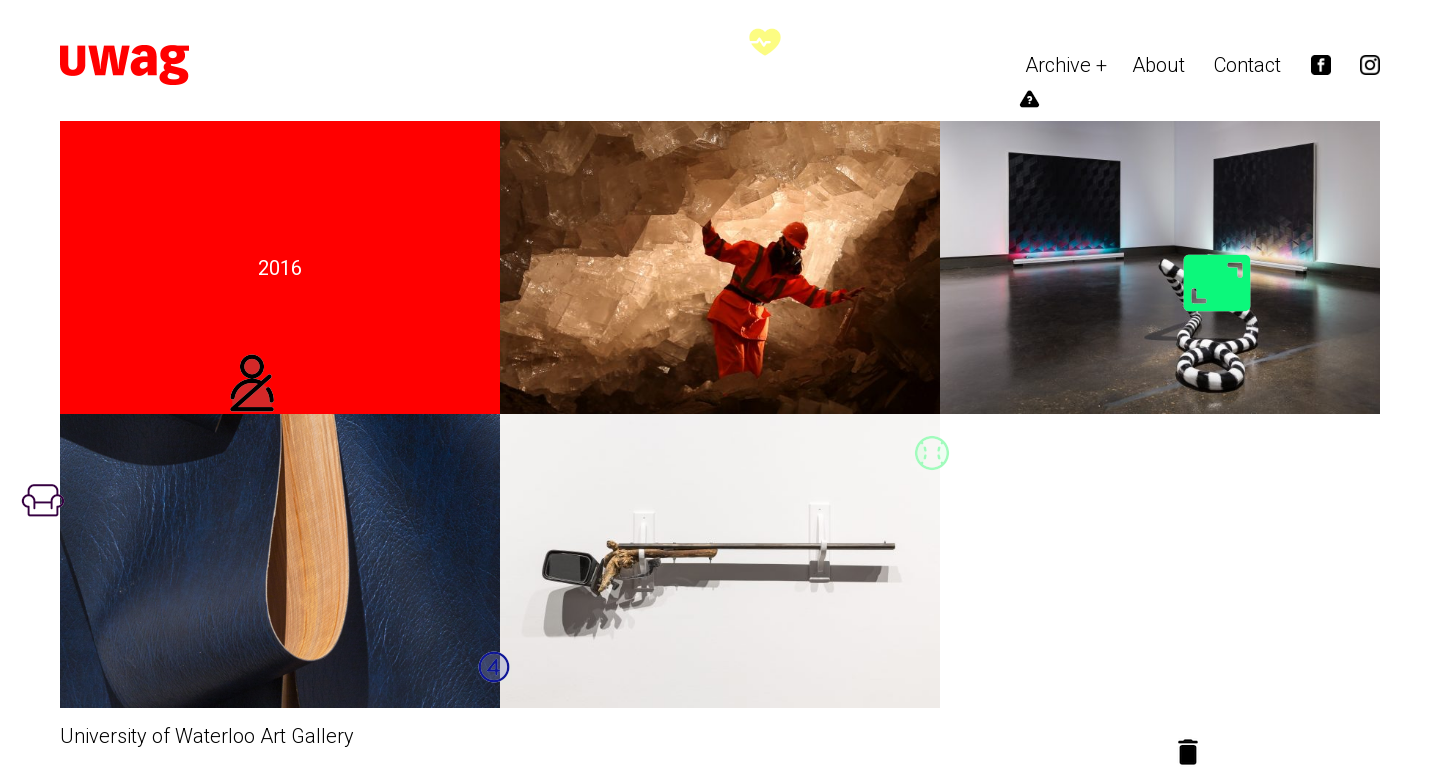 The image size is (1440, 774). What do you see at coordinates (932, 453) in the screenshot?
I see `view baseball scores or stats` at bounding box center [932, 453].